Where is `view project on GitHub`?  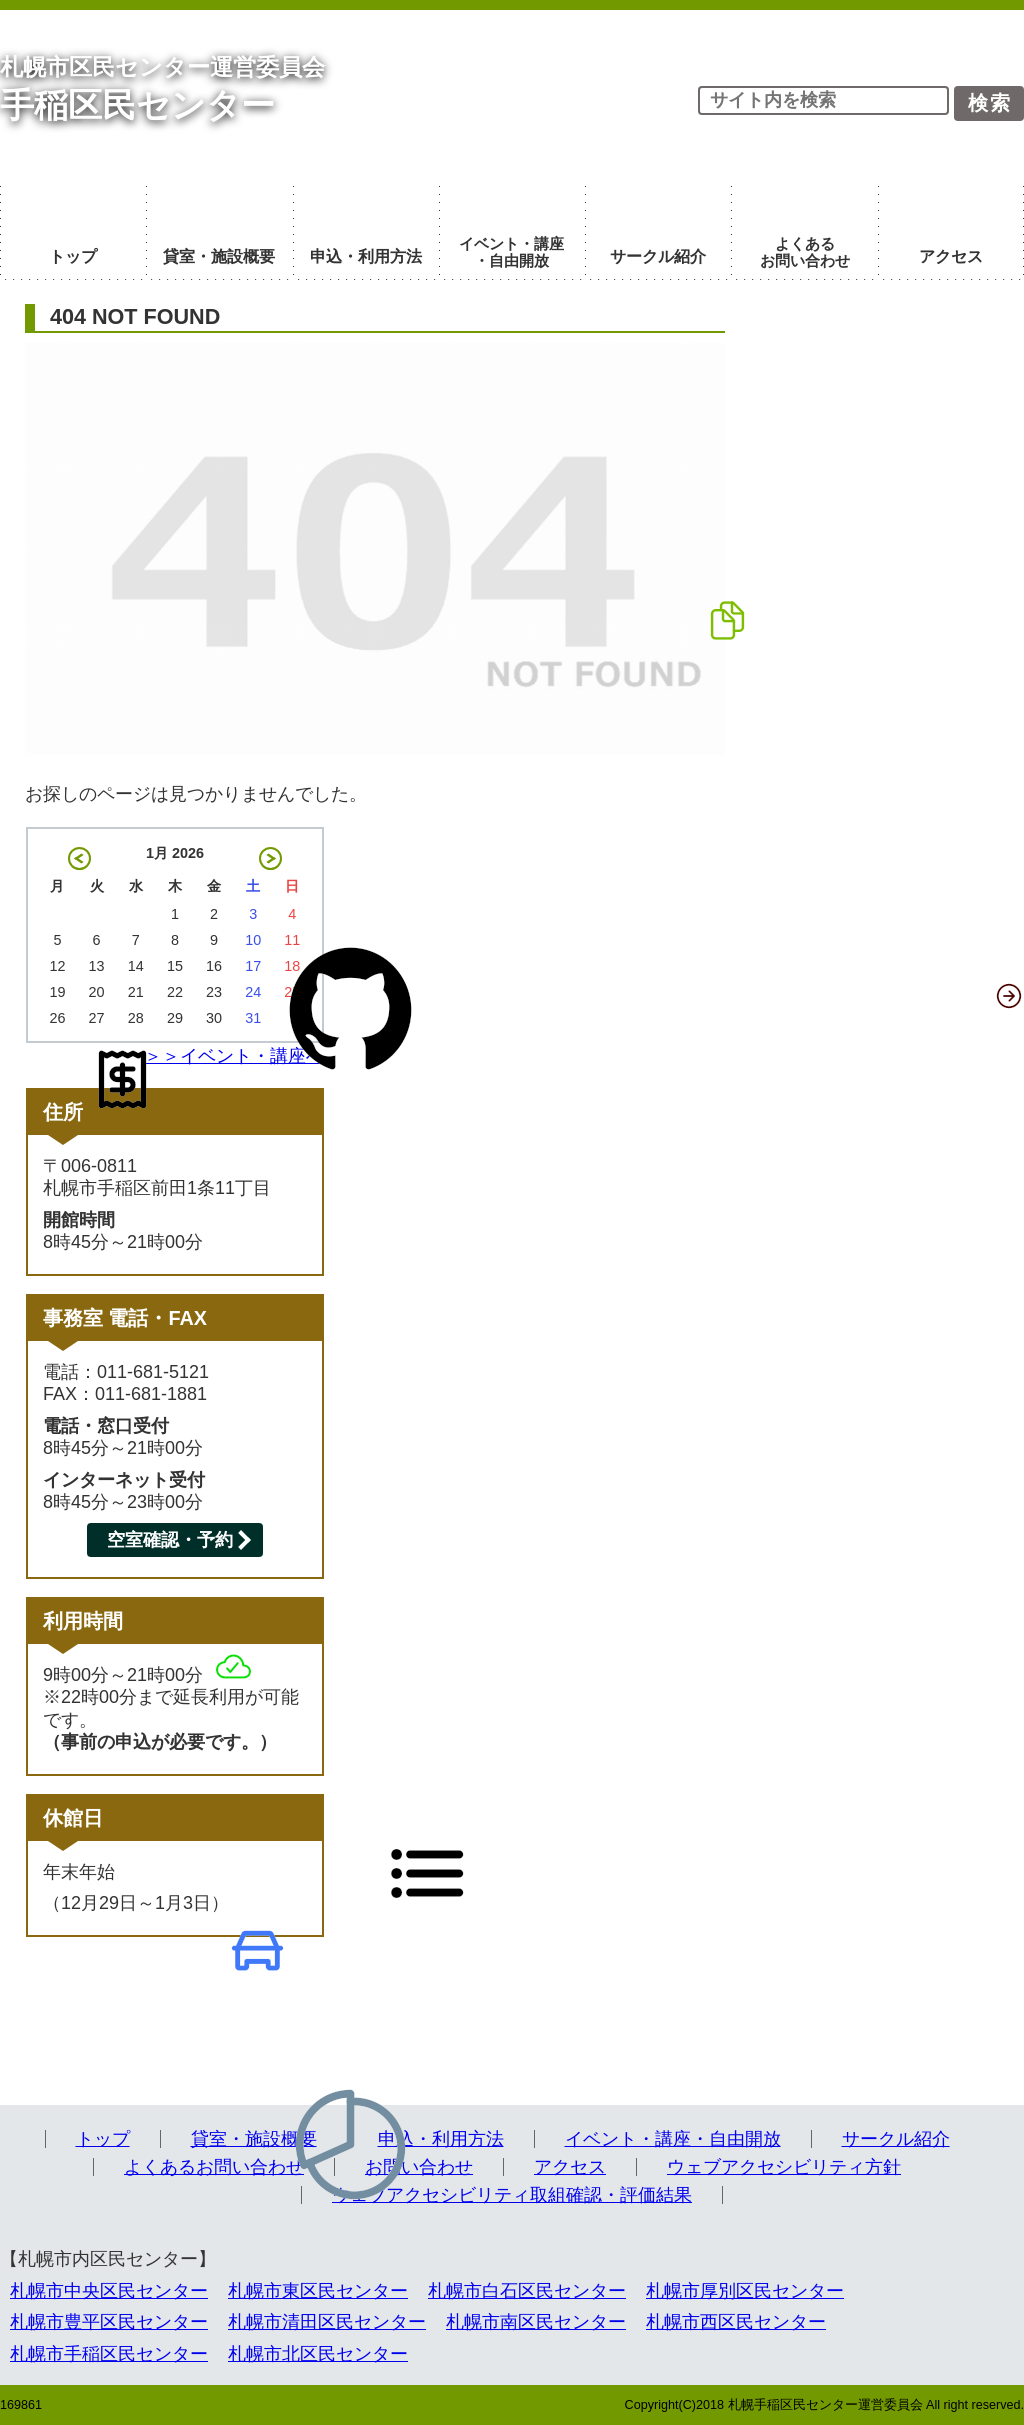
view project on GitHub is located at coordinates (350, 1008).